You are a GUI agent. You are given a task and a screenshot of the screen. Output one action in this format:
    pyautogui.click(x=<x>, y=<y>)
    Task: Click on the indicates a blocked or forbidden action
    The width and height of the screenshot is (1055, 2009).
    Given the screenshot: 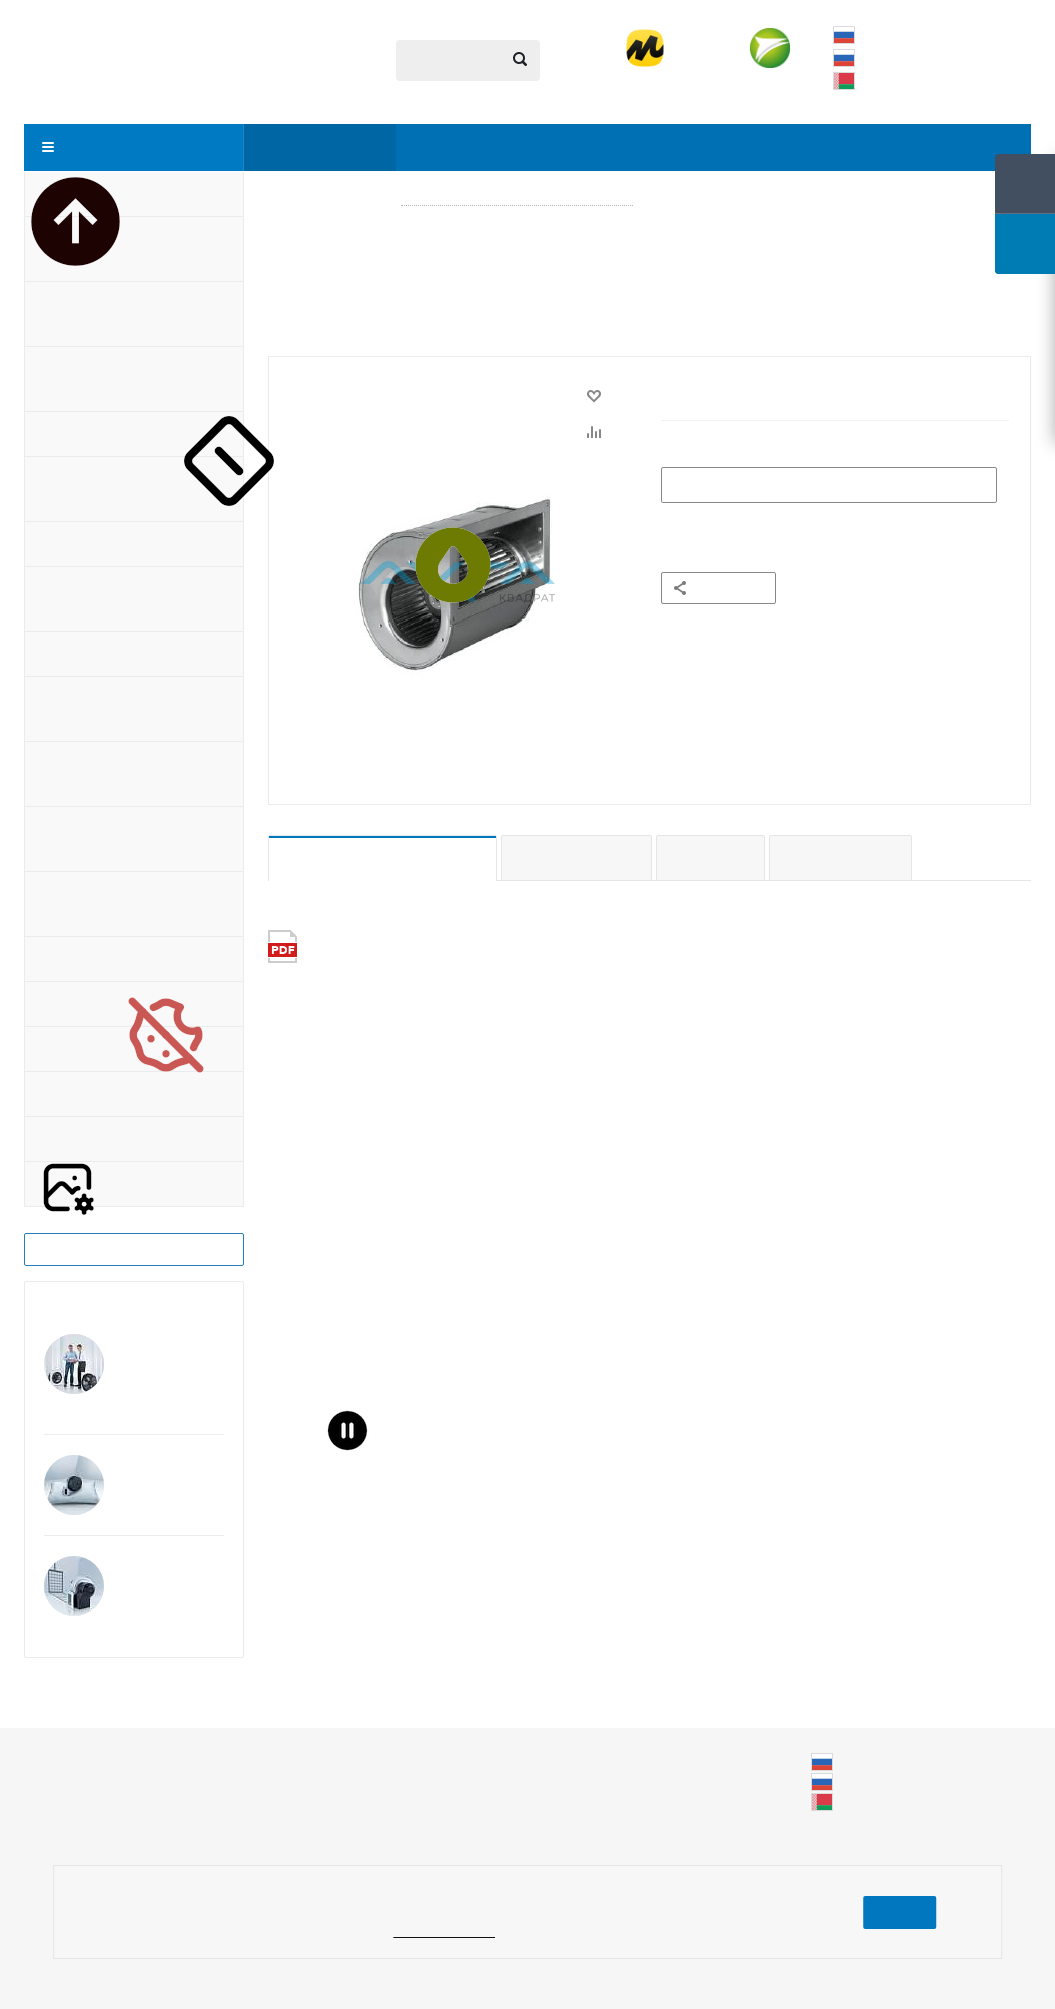 What is the action you would take?
    pyautogui.click(x=229, y=461)
    